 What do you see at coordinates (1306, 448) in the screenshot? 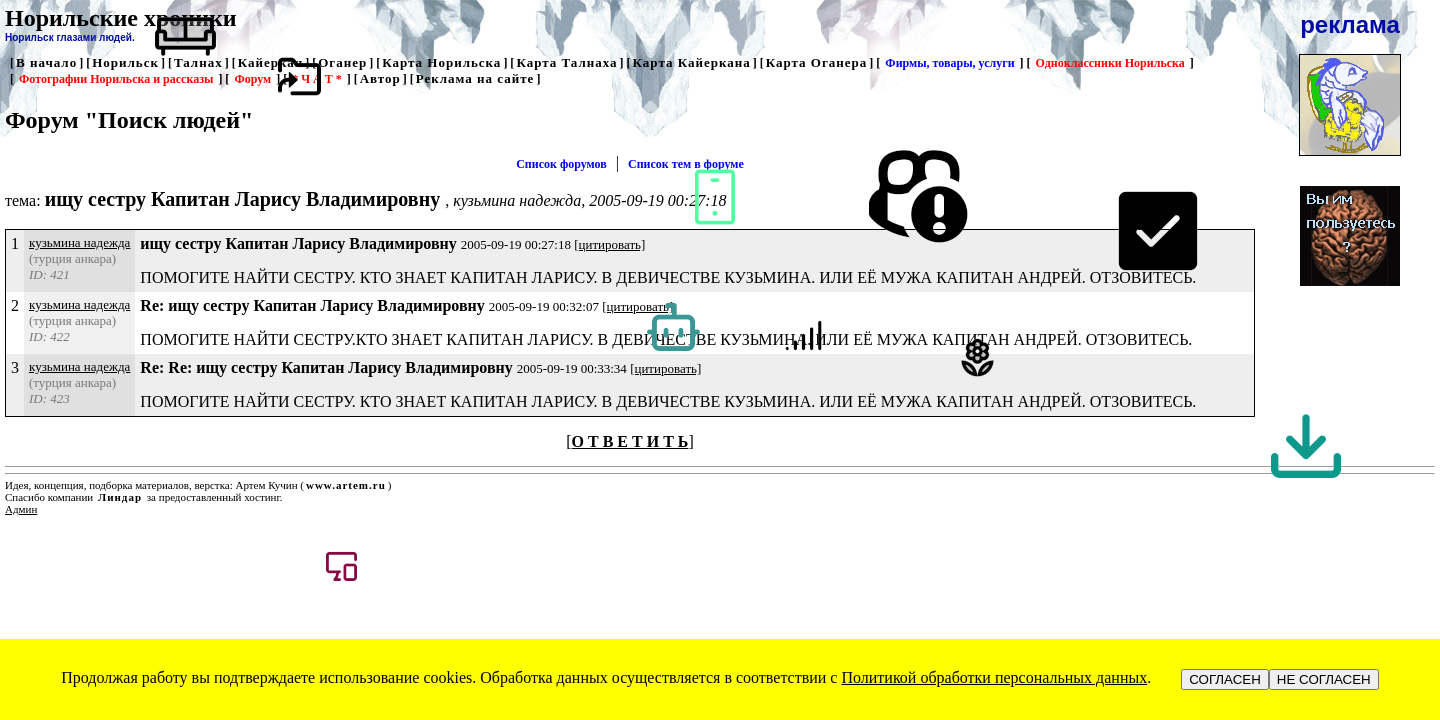
I see `download a file or document` at bounding box center [1306, 448].